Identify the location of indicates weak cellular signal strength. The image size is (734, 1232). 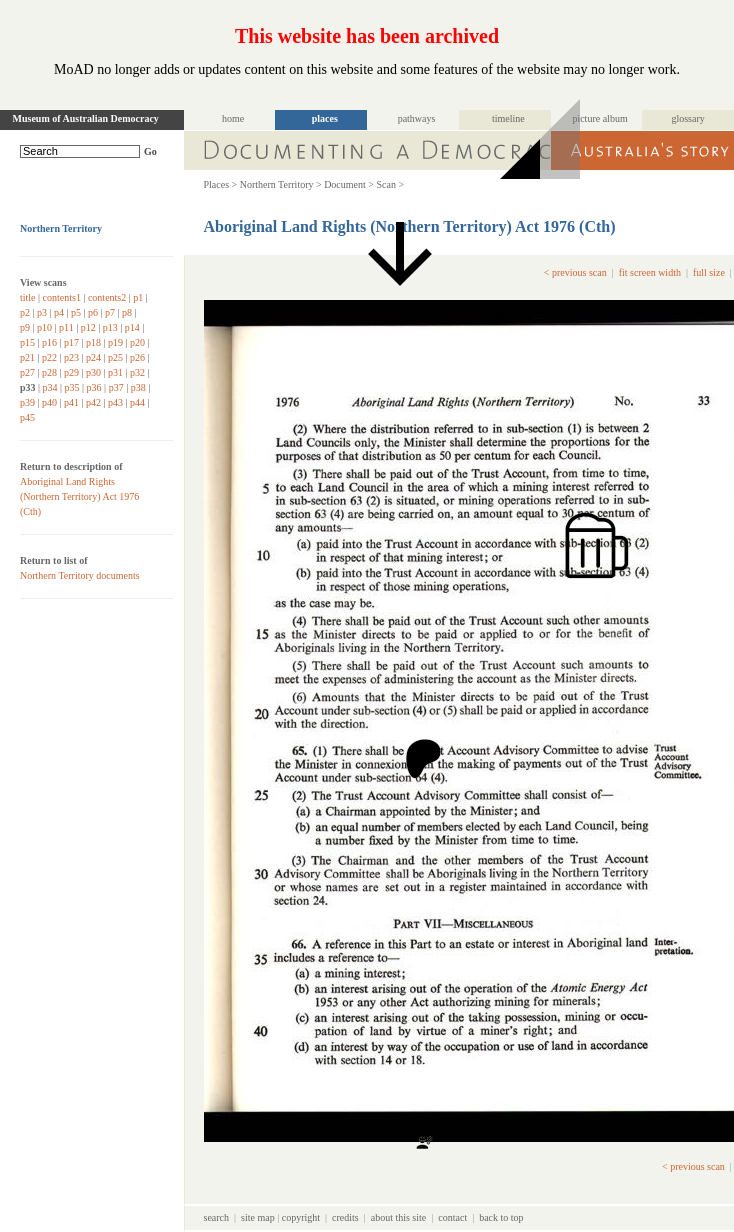
(540, 139).